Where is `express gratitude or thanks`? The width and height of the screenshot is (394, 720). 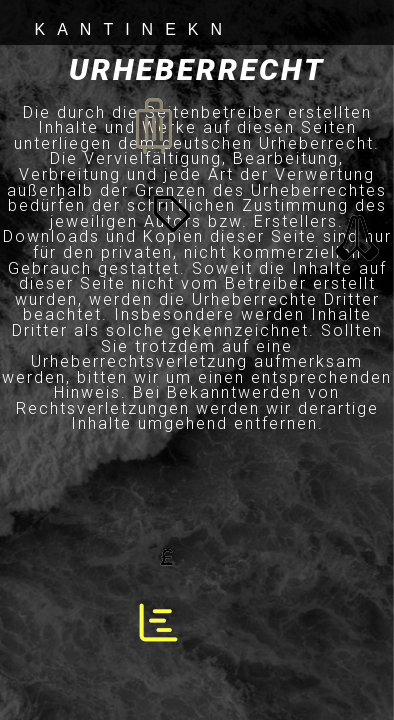
express gratitude or thanks is located at coordinates (357, 239).